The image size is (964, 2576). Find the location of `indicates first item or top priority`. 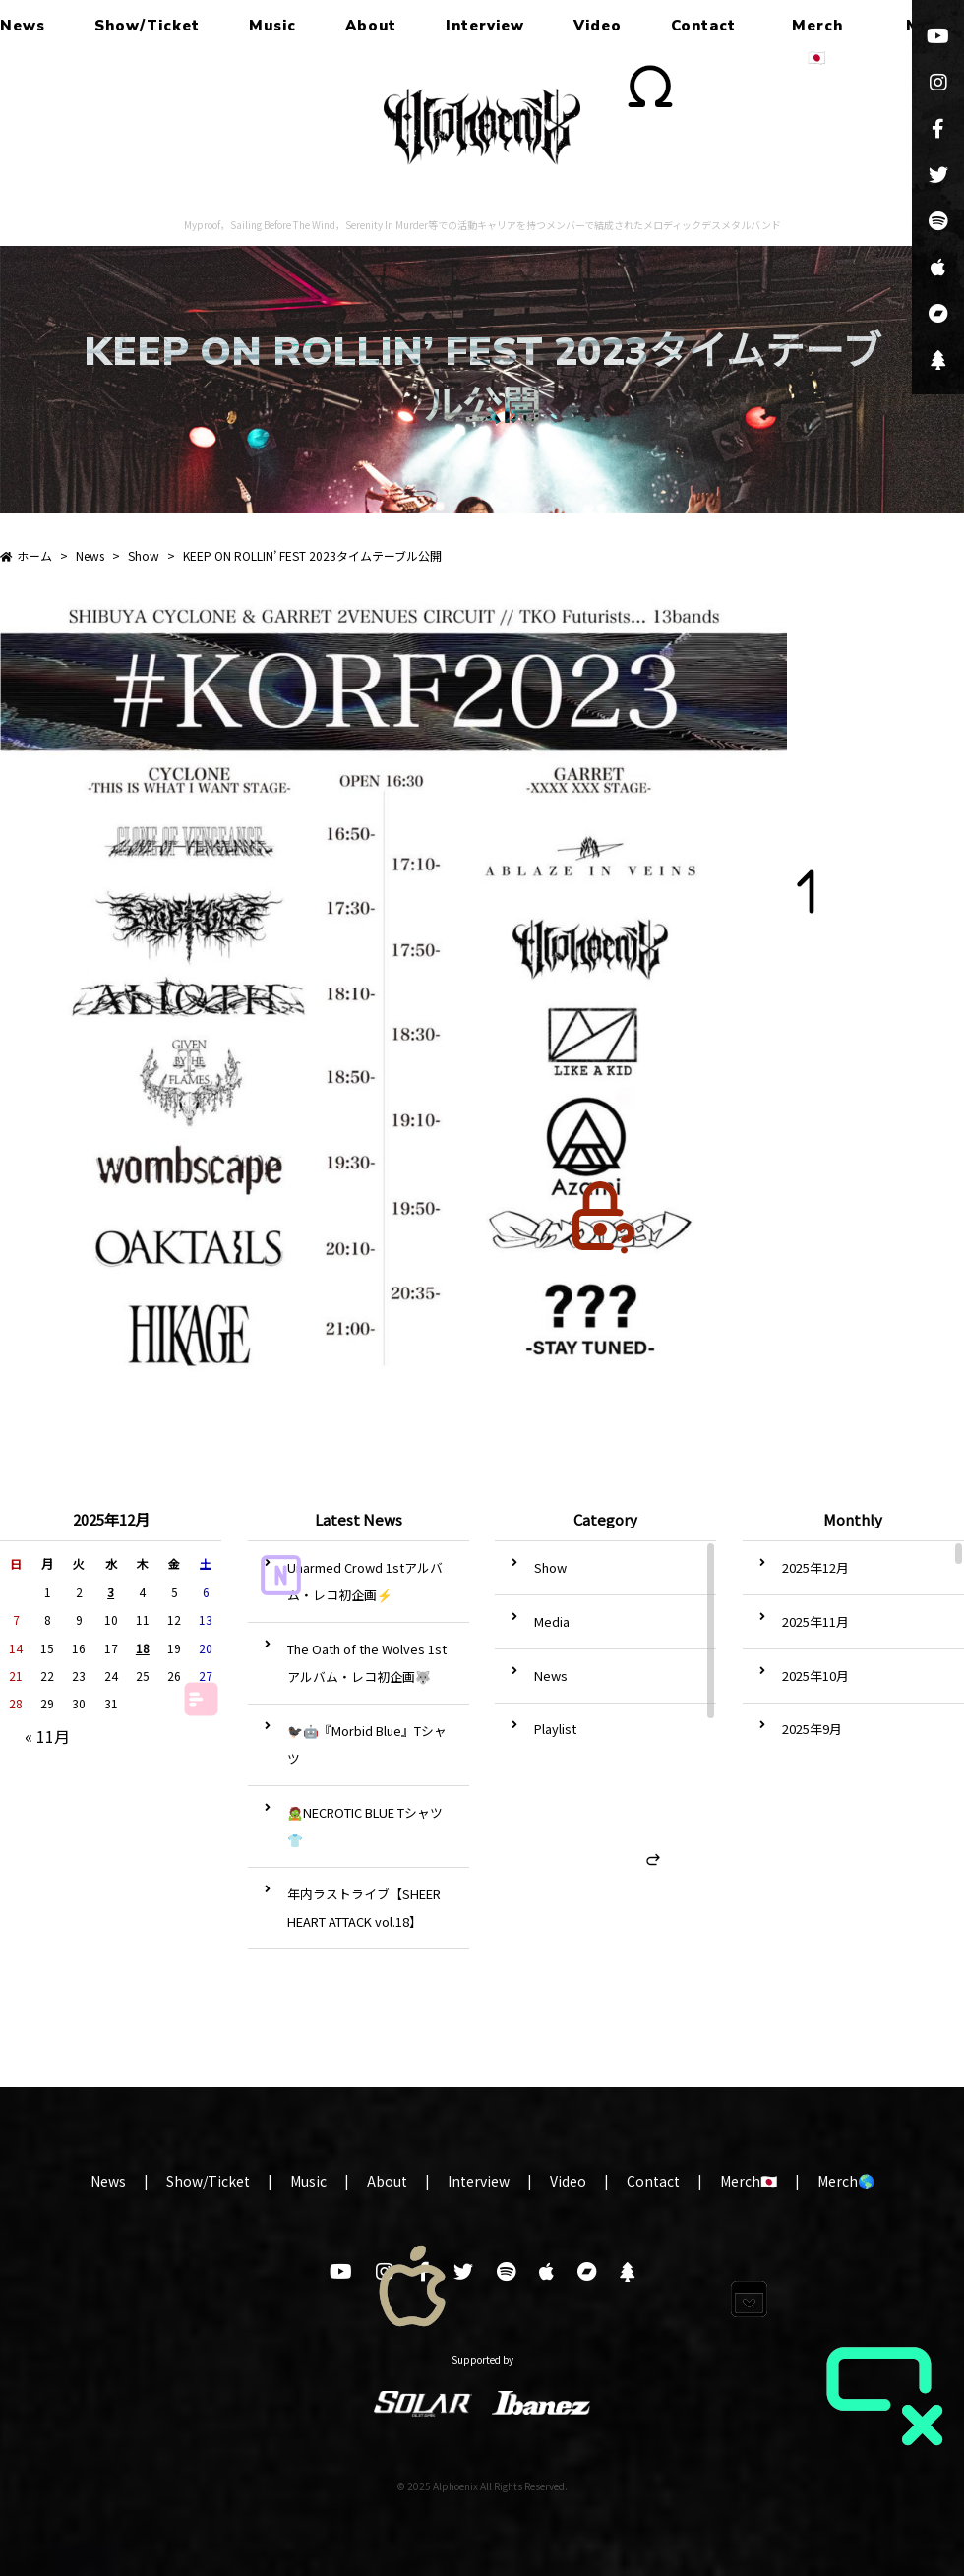

indicates first item or top priority is located at coordinates (809, 891).